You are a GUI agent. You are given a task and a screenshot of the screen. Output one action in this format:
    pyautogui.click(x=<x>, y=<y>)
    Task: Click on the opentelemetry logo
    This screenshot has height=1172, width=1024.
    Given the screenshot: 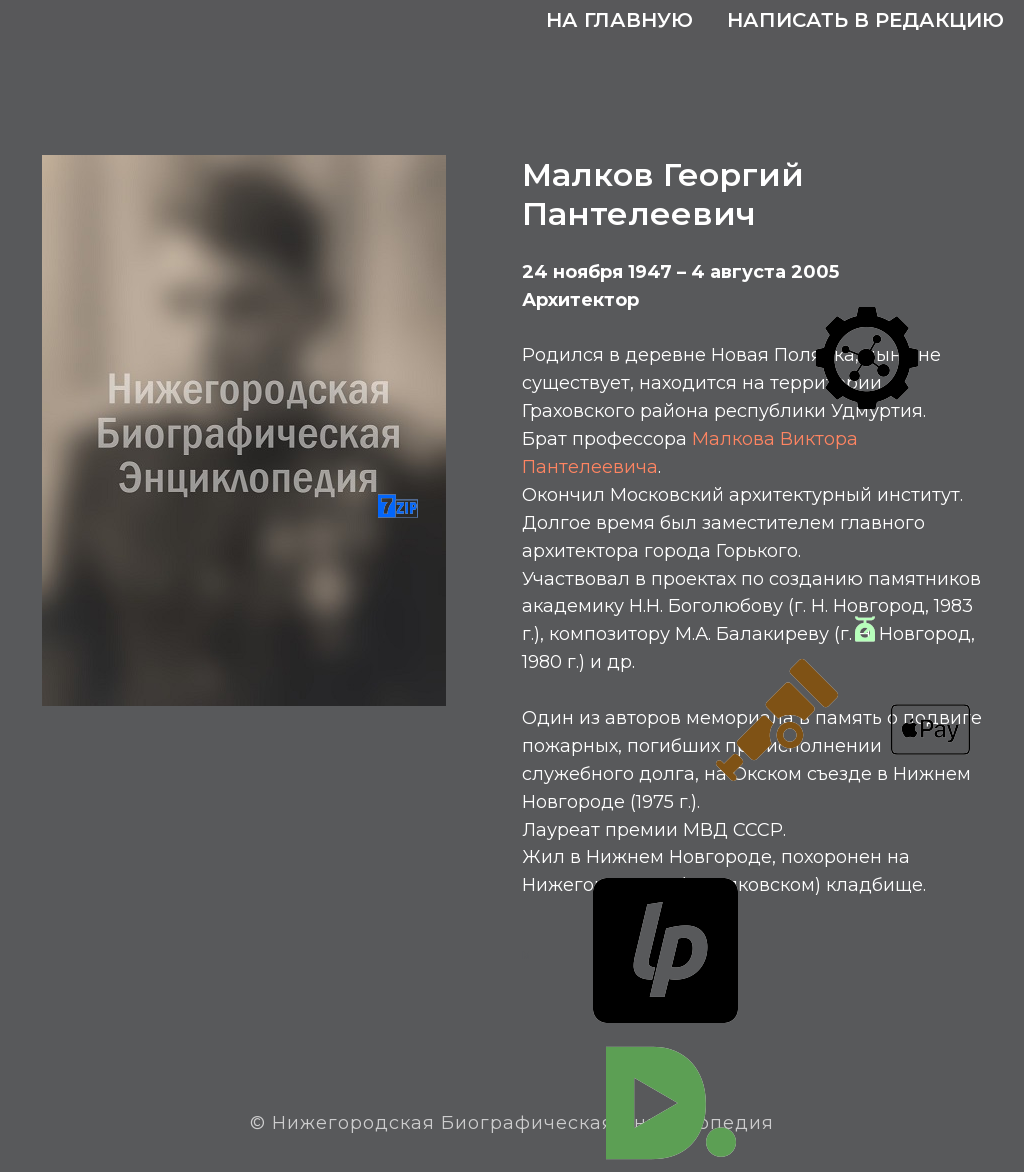 What is the action you would take?
    pyautogui.click(x=777, y=720)
    